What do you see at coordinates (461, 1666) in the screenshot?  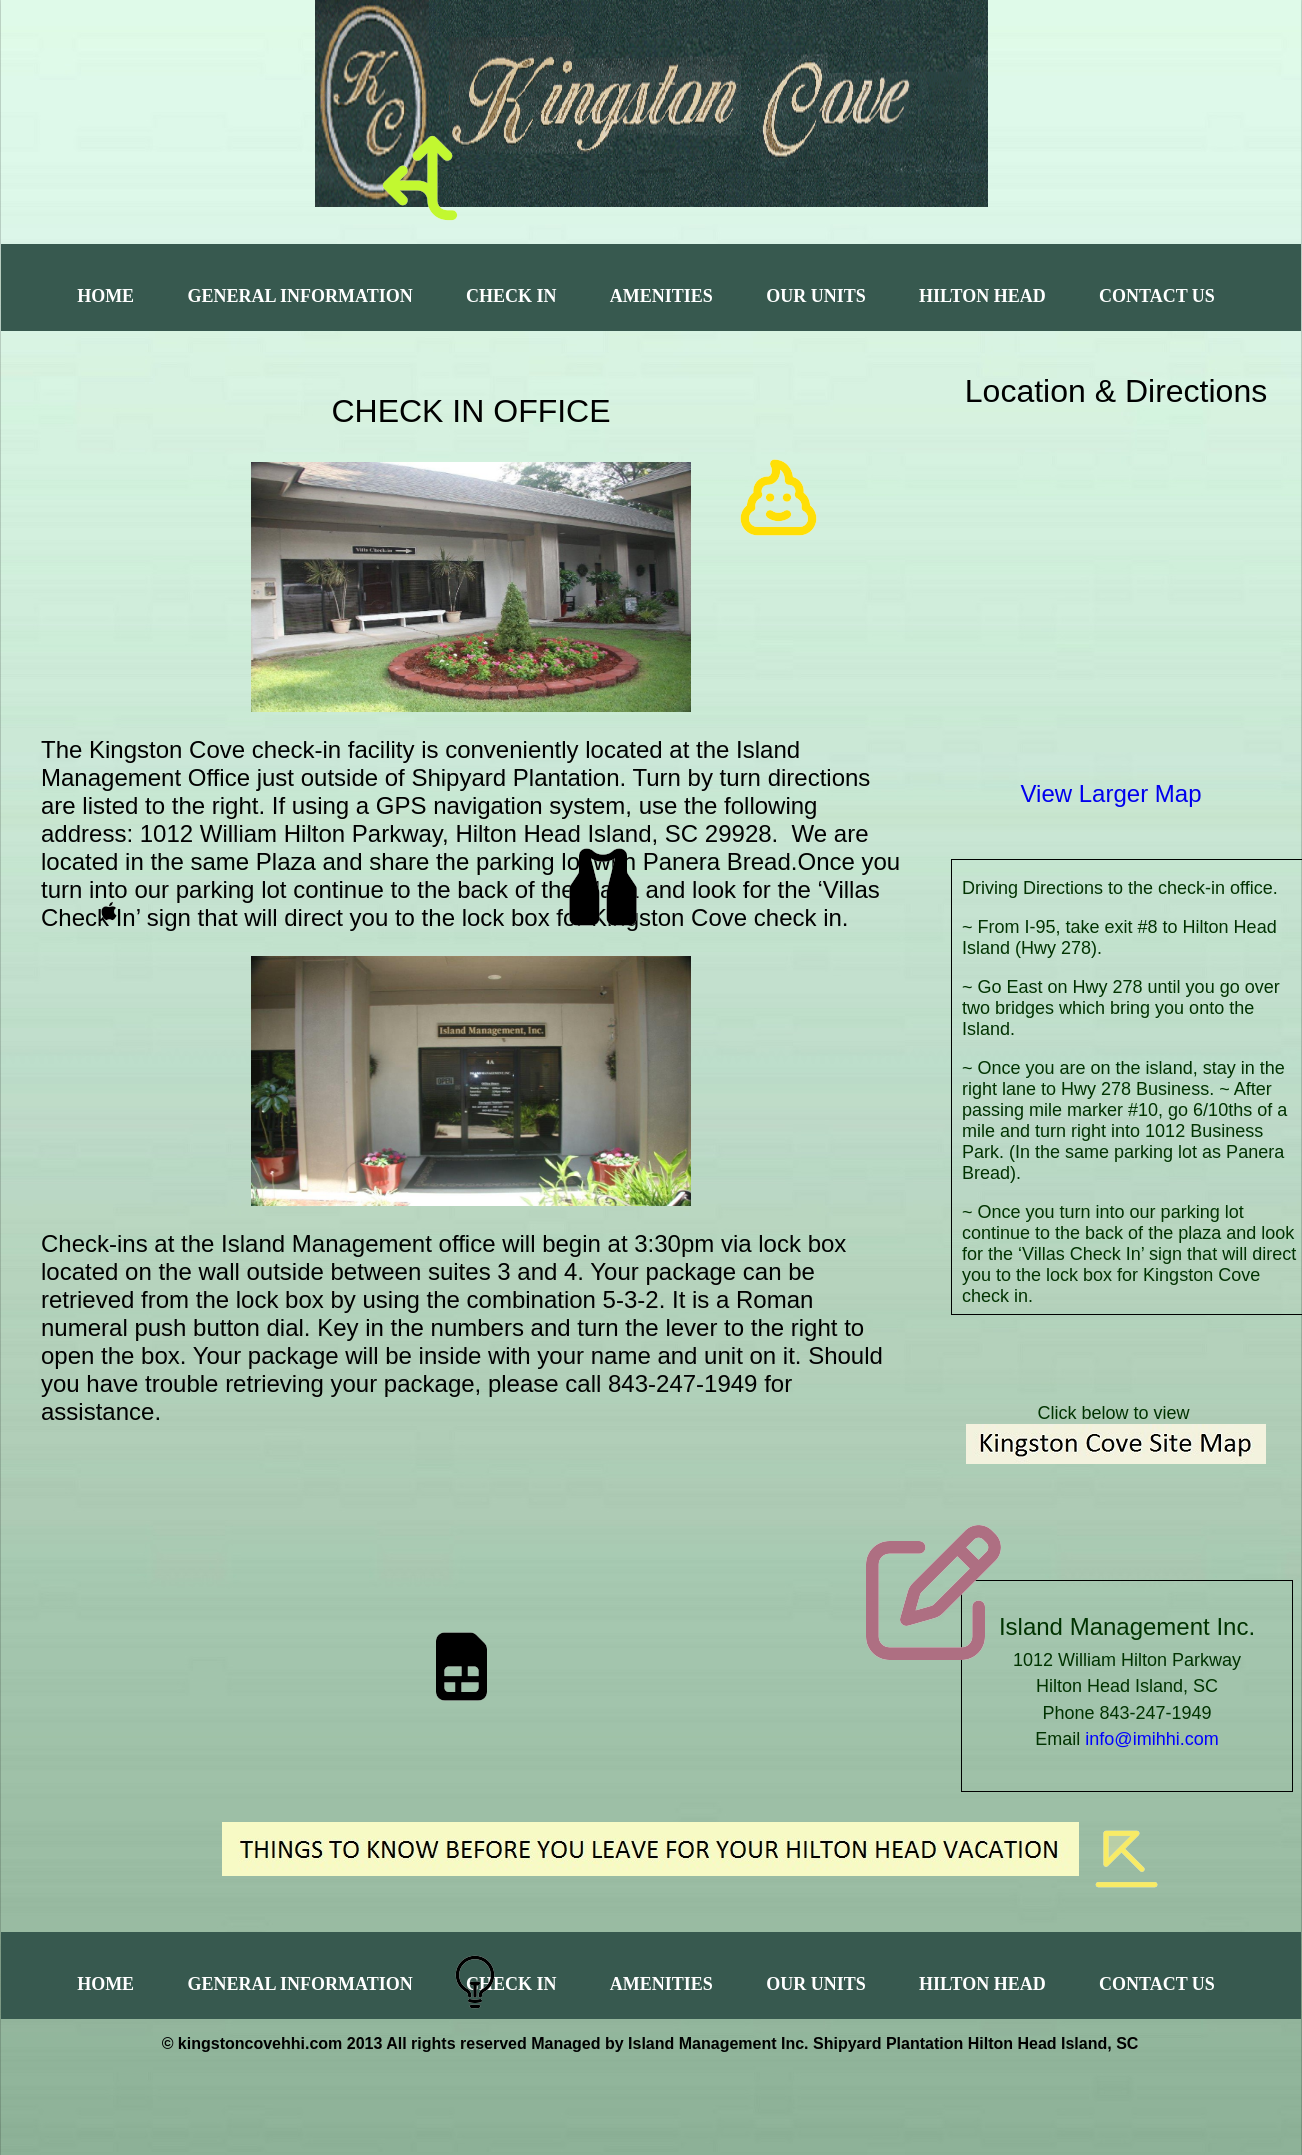 I see `manage sim card settings` at bounding box center [461, 1666].